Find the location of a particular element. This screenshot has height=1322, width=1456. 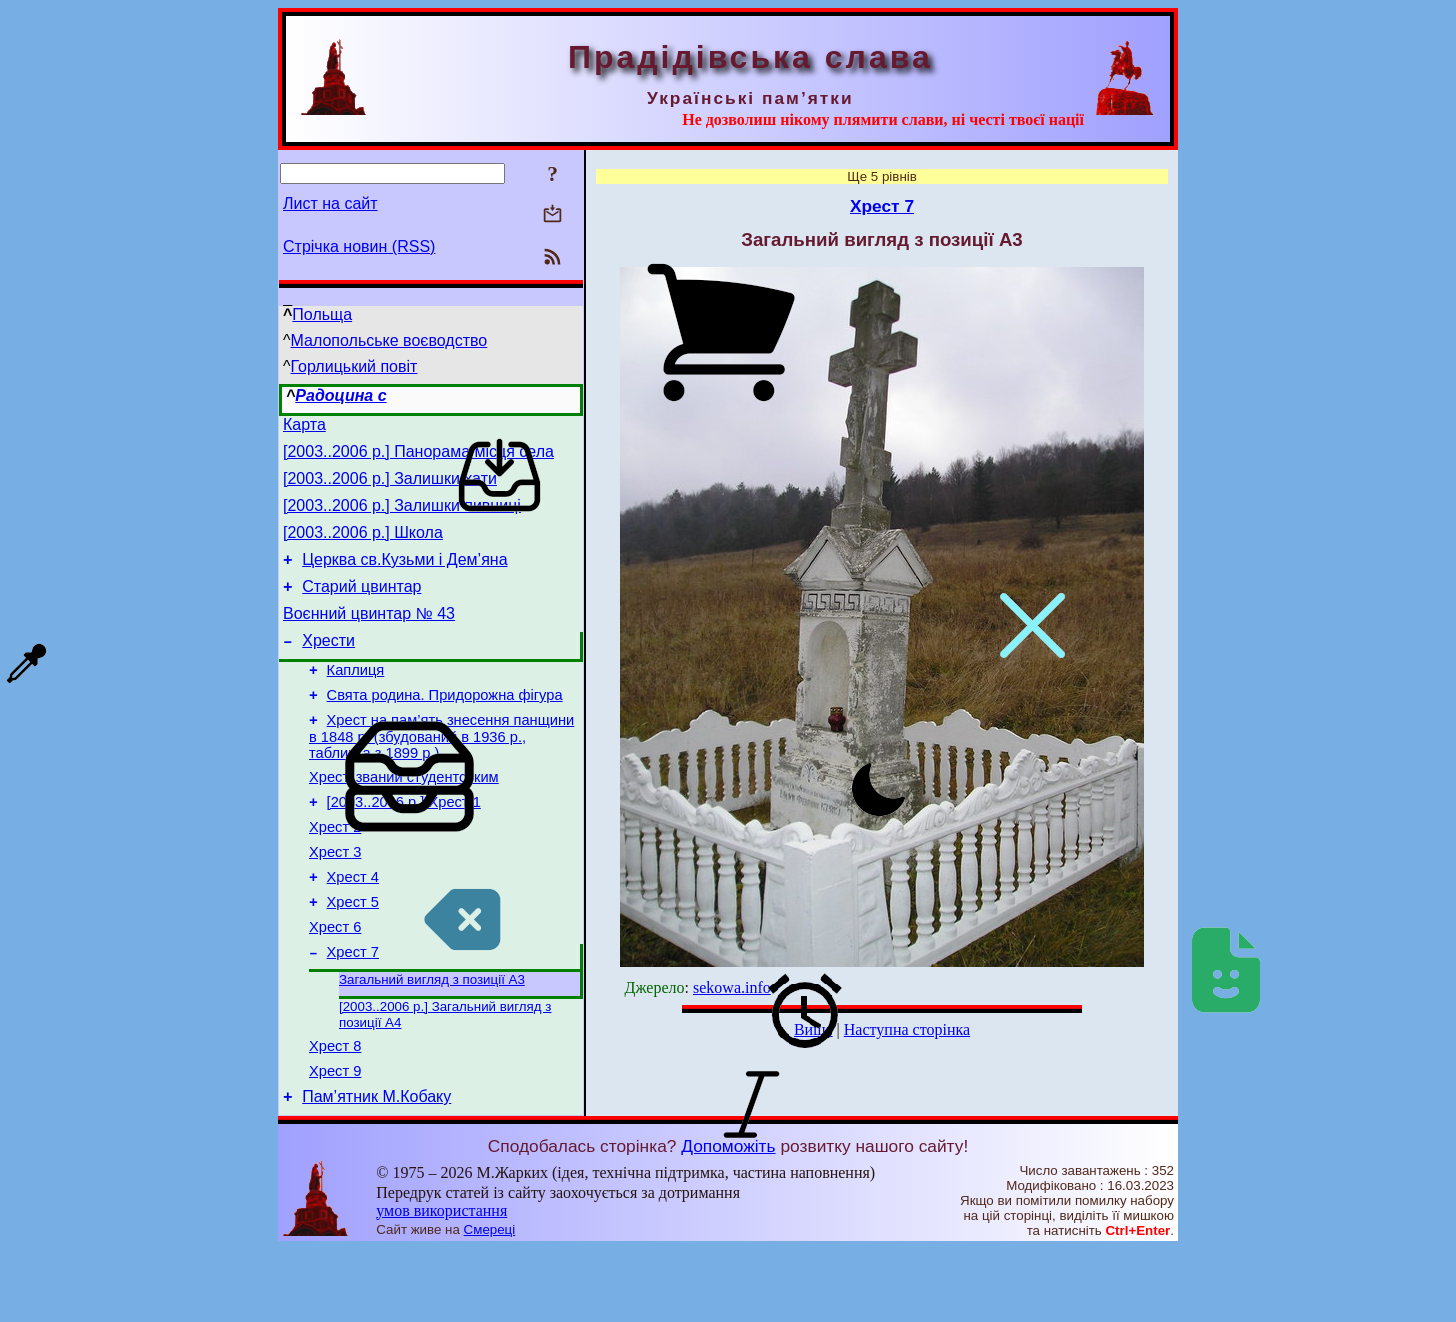

view all inboxes is located at coordinates (409, 776).